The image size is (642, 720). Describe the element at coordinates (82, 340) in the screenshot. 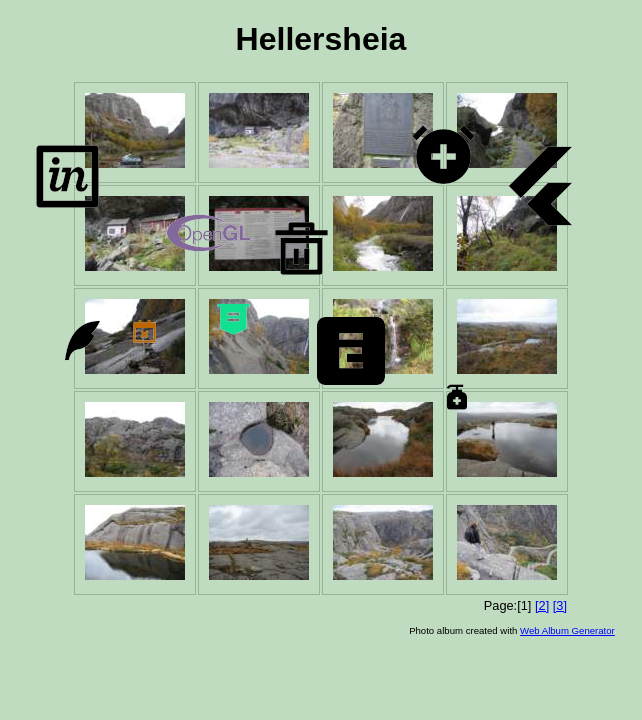

I see `compose or write a new document` at that location.